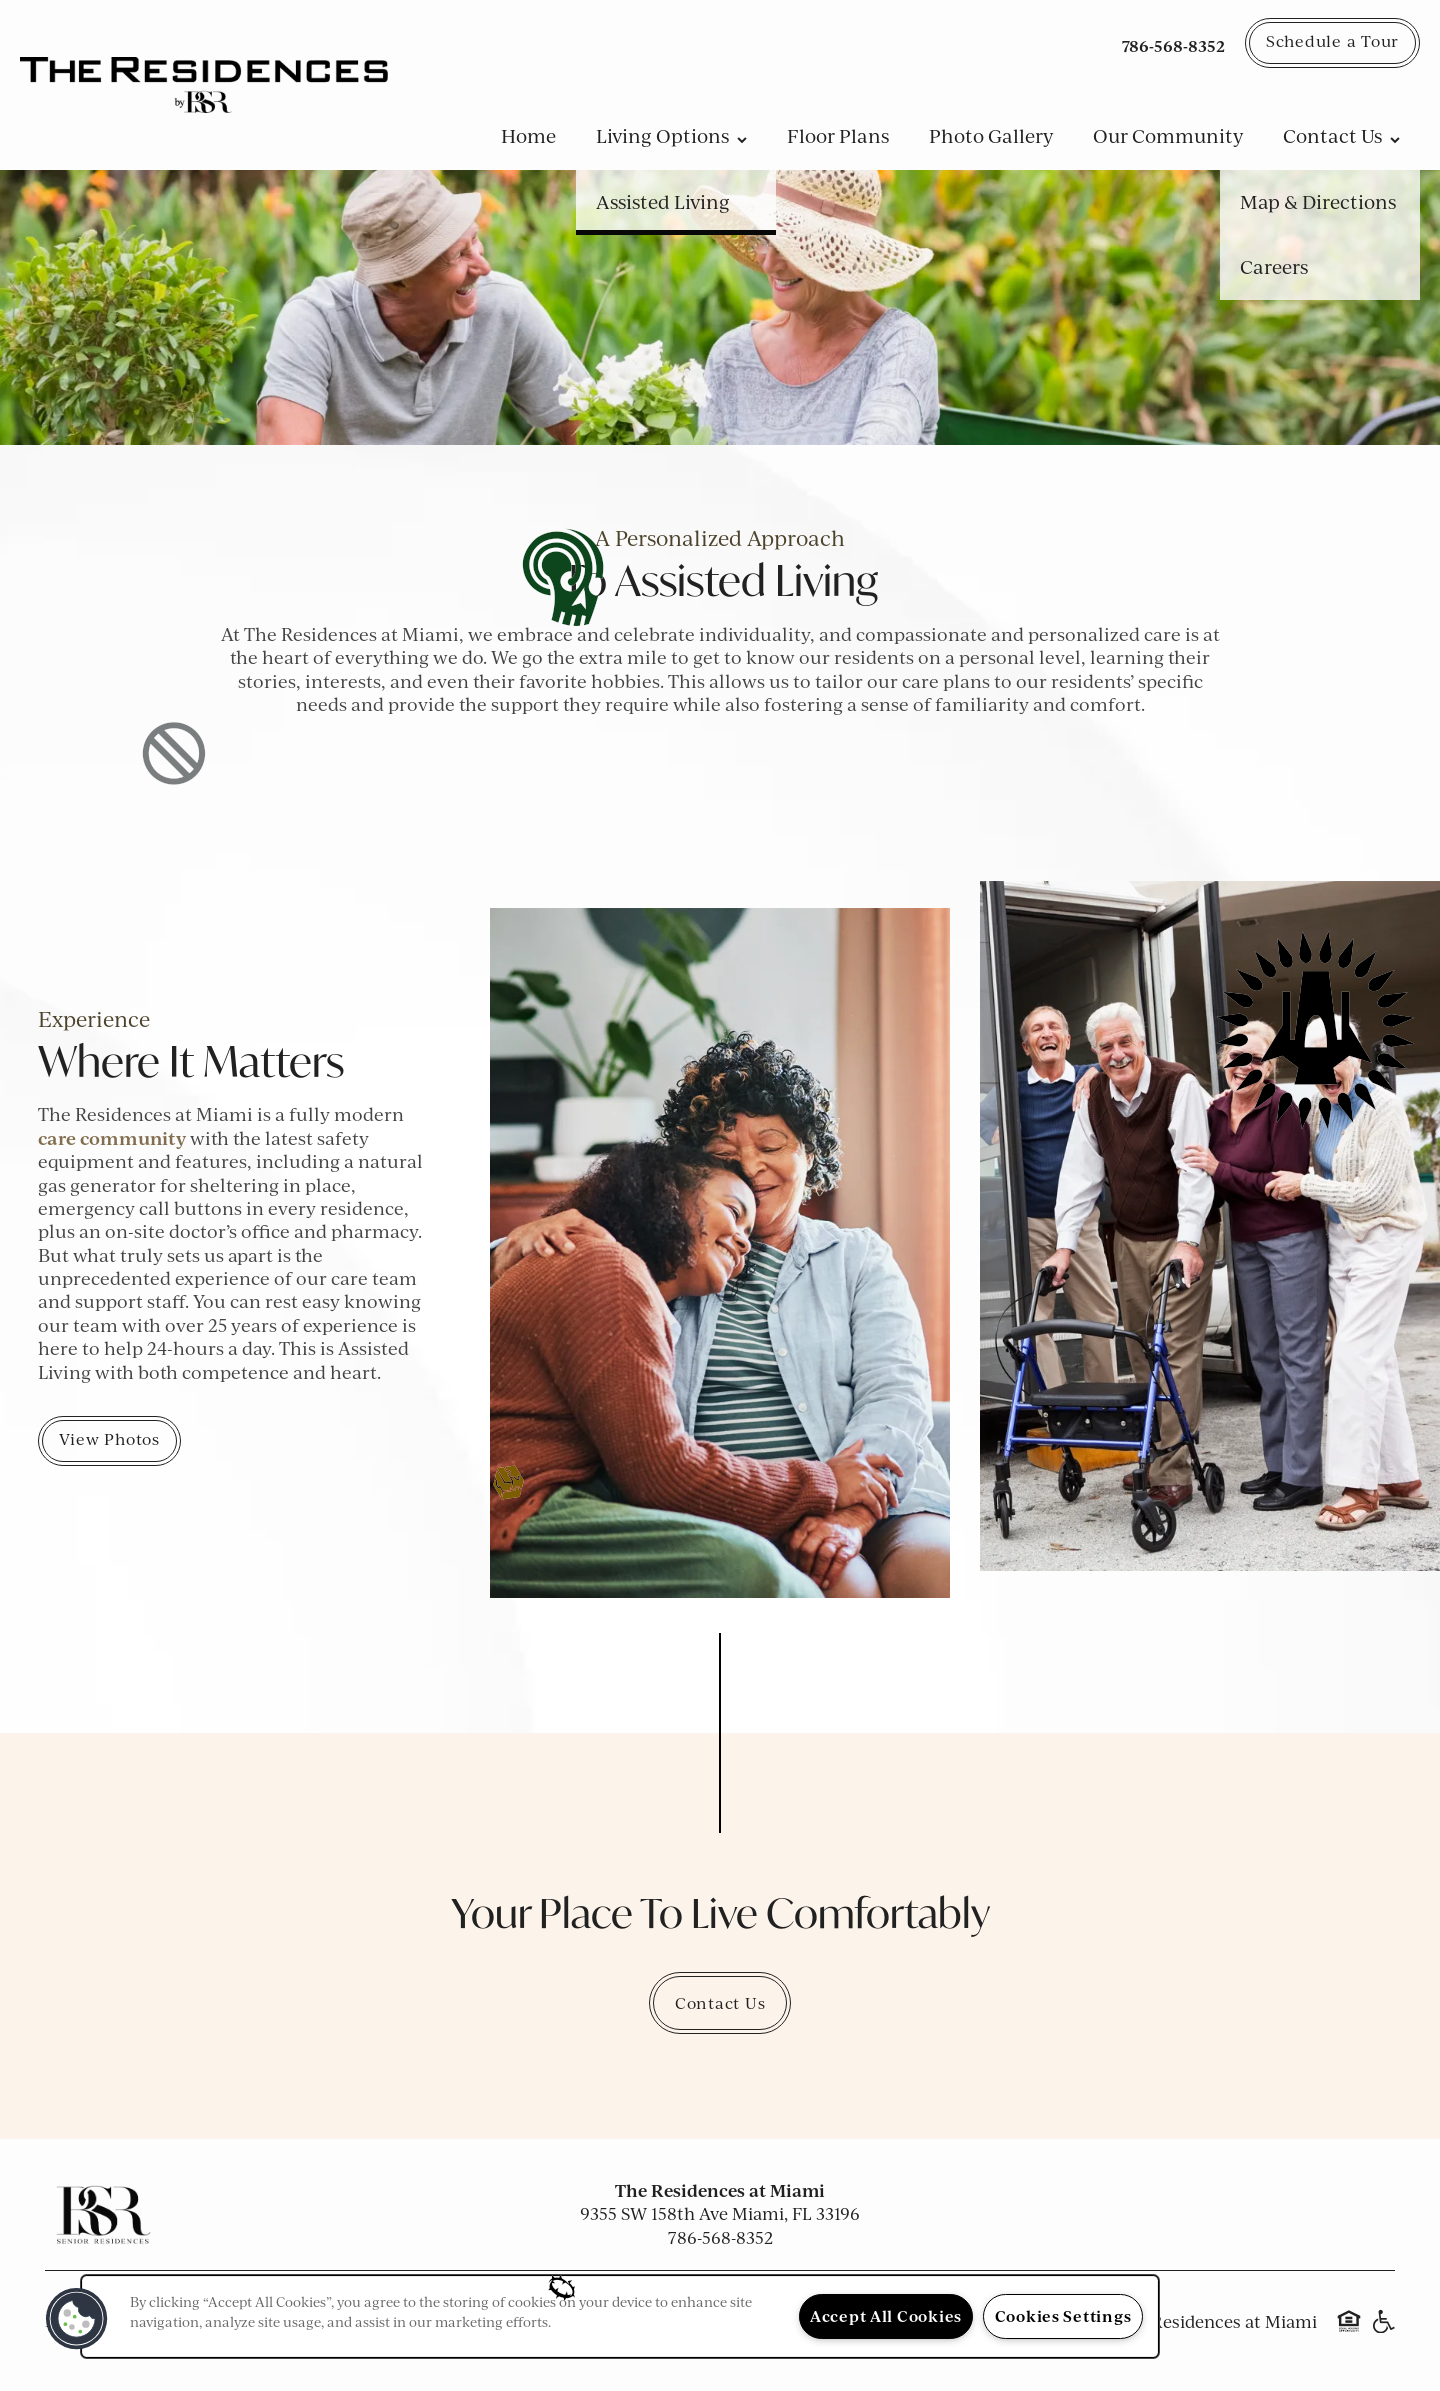  I want to click on indicates a blocked or prohibited action, so click(174, 753).